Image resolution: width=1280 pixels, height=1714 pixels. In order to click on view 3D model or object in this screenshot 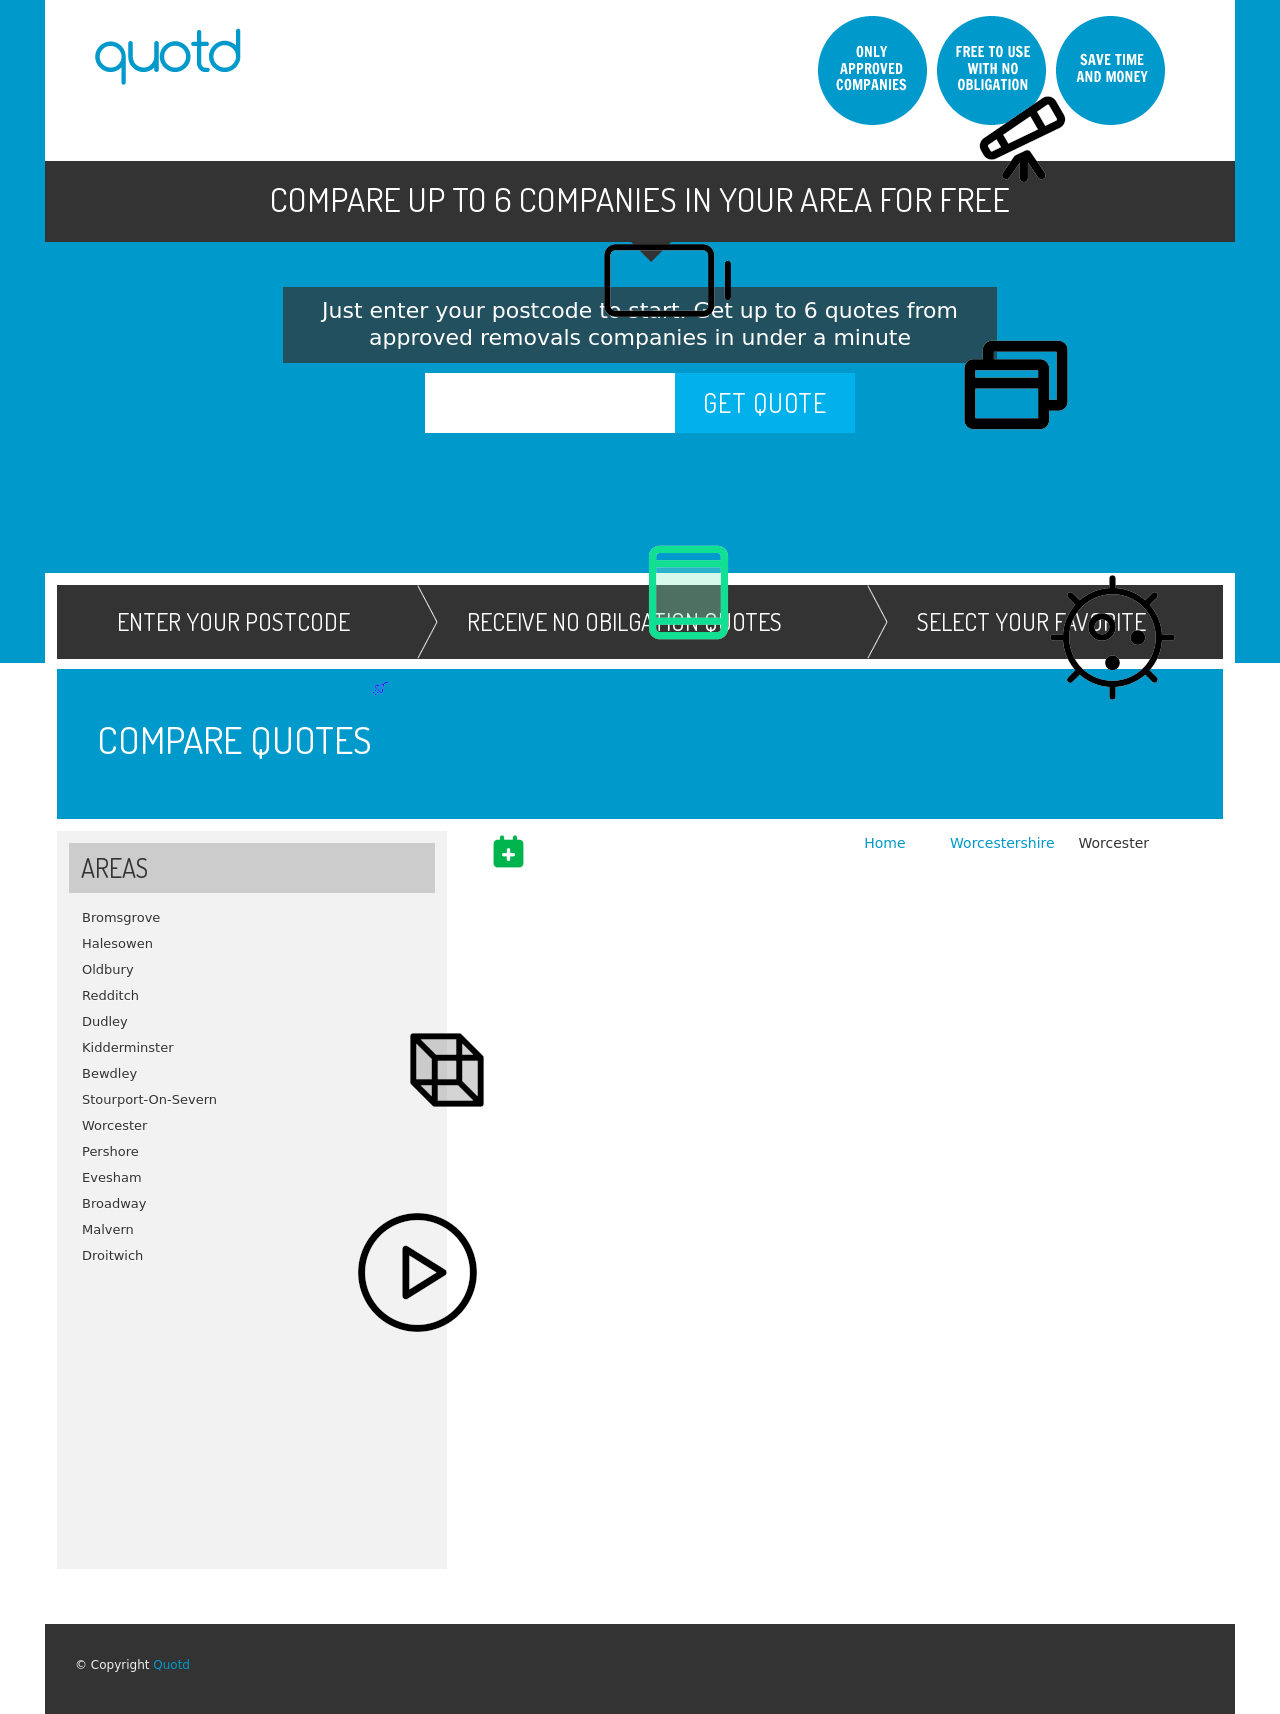, I will do `click(447, 1070)`.